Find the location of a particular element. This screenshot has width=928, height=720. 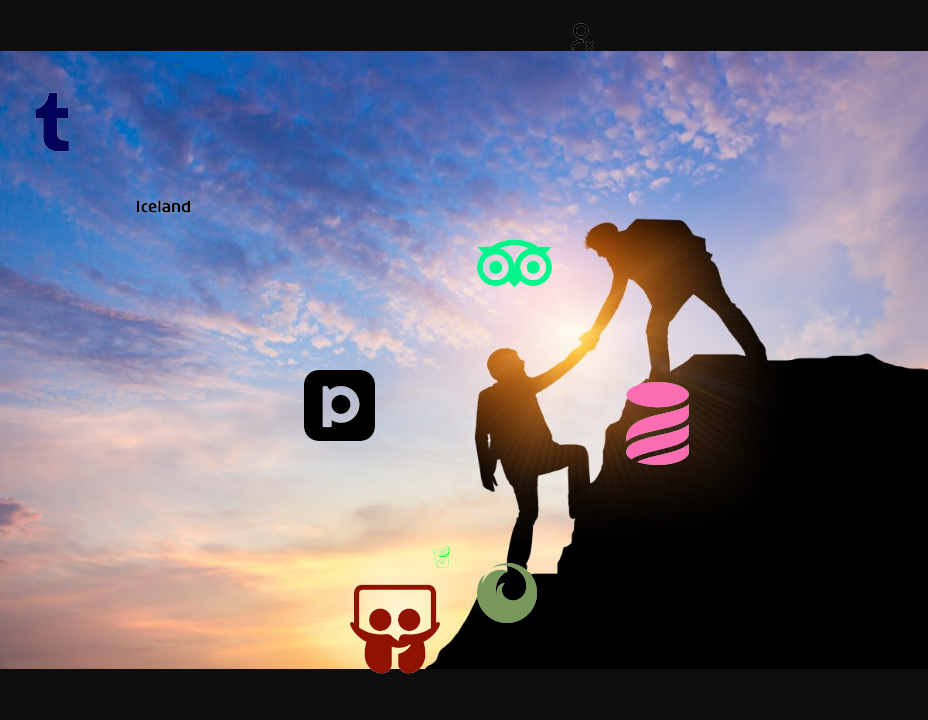

open slideshare app is located at coordinates (395, 629).